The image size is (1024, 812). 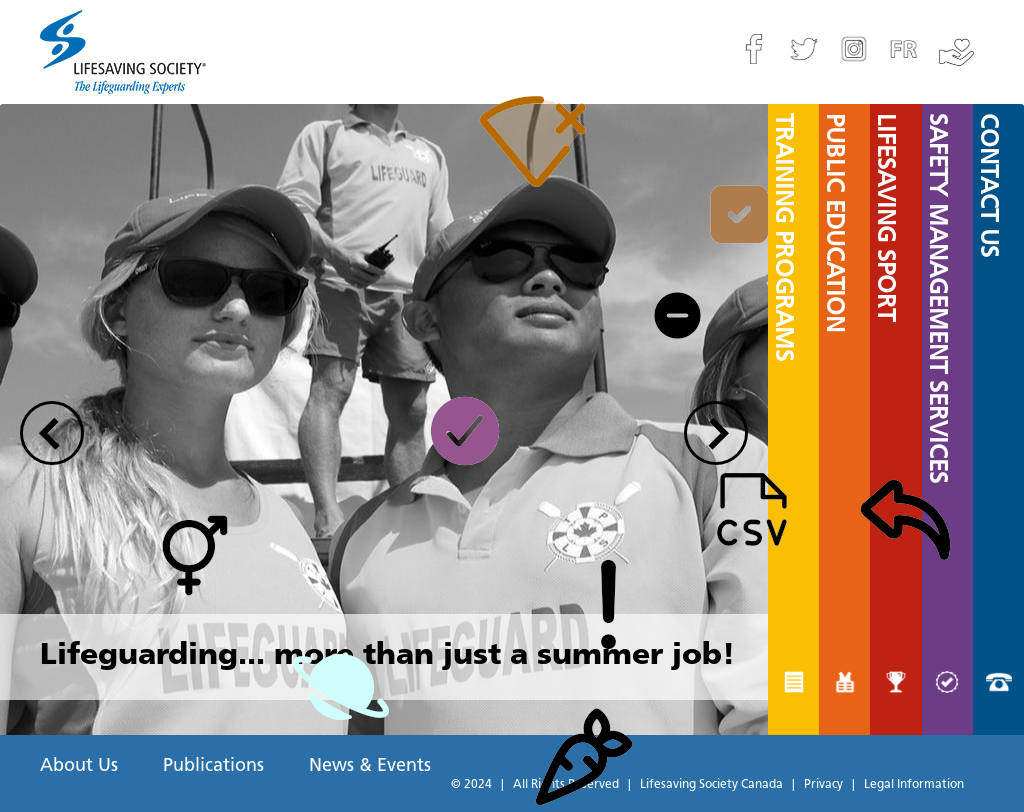 I want to click on indicates a completed or successful action, so click(x=465, y=431).